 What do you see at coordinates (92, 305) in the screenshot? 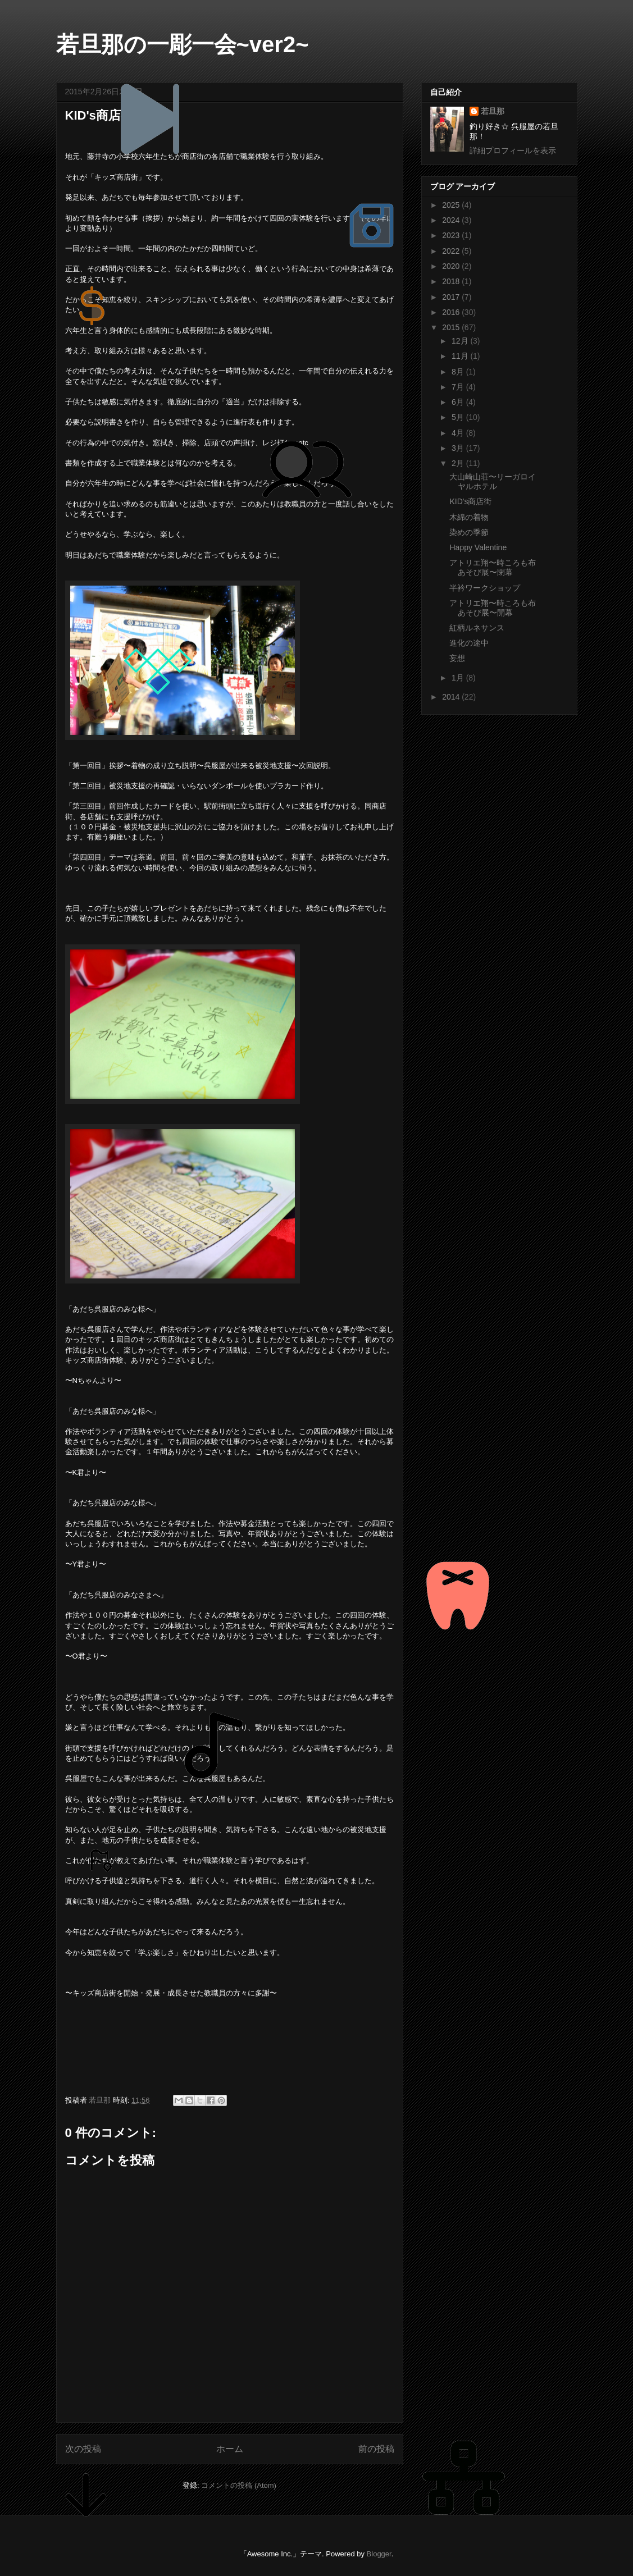
I see `view pricing or payment options` at bounding box center [92, 305].